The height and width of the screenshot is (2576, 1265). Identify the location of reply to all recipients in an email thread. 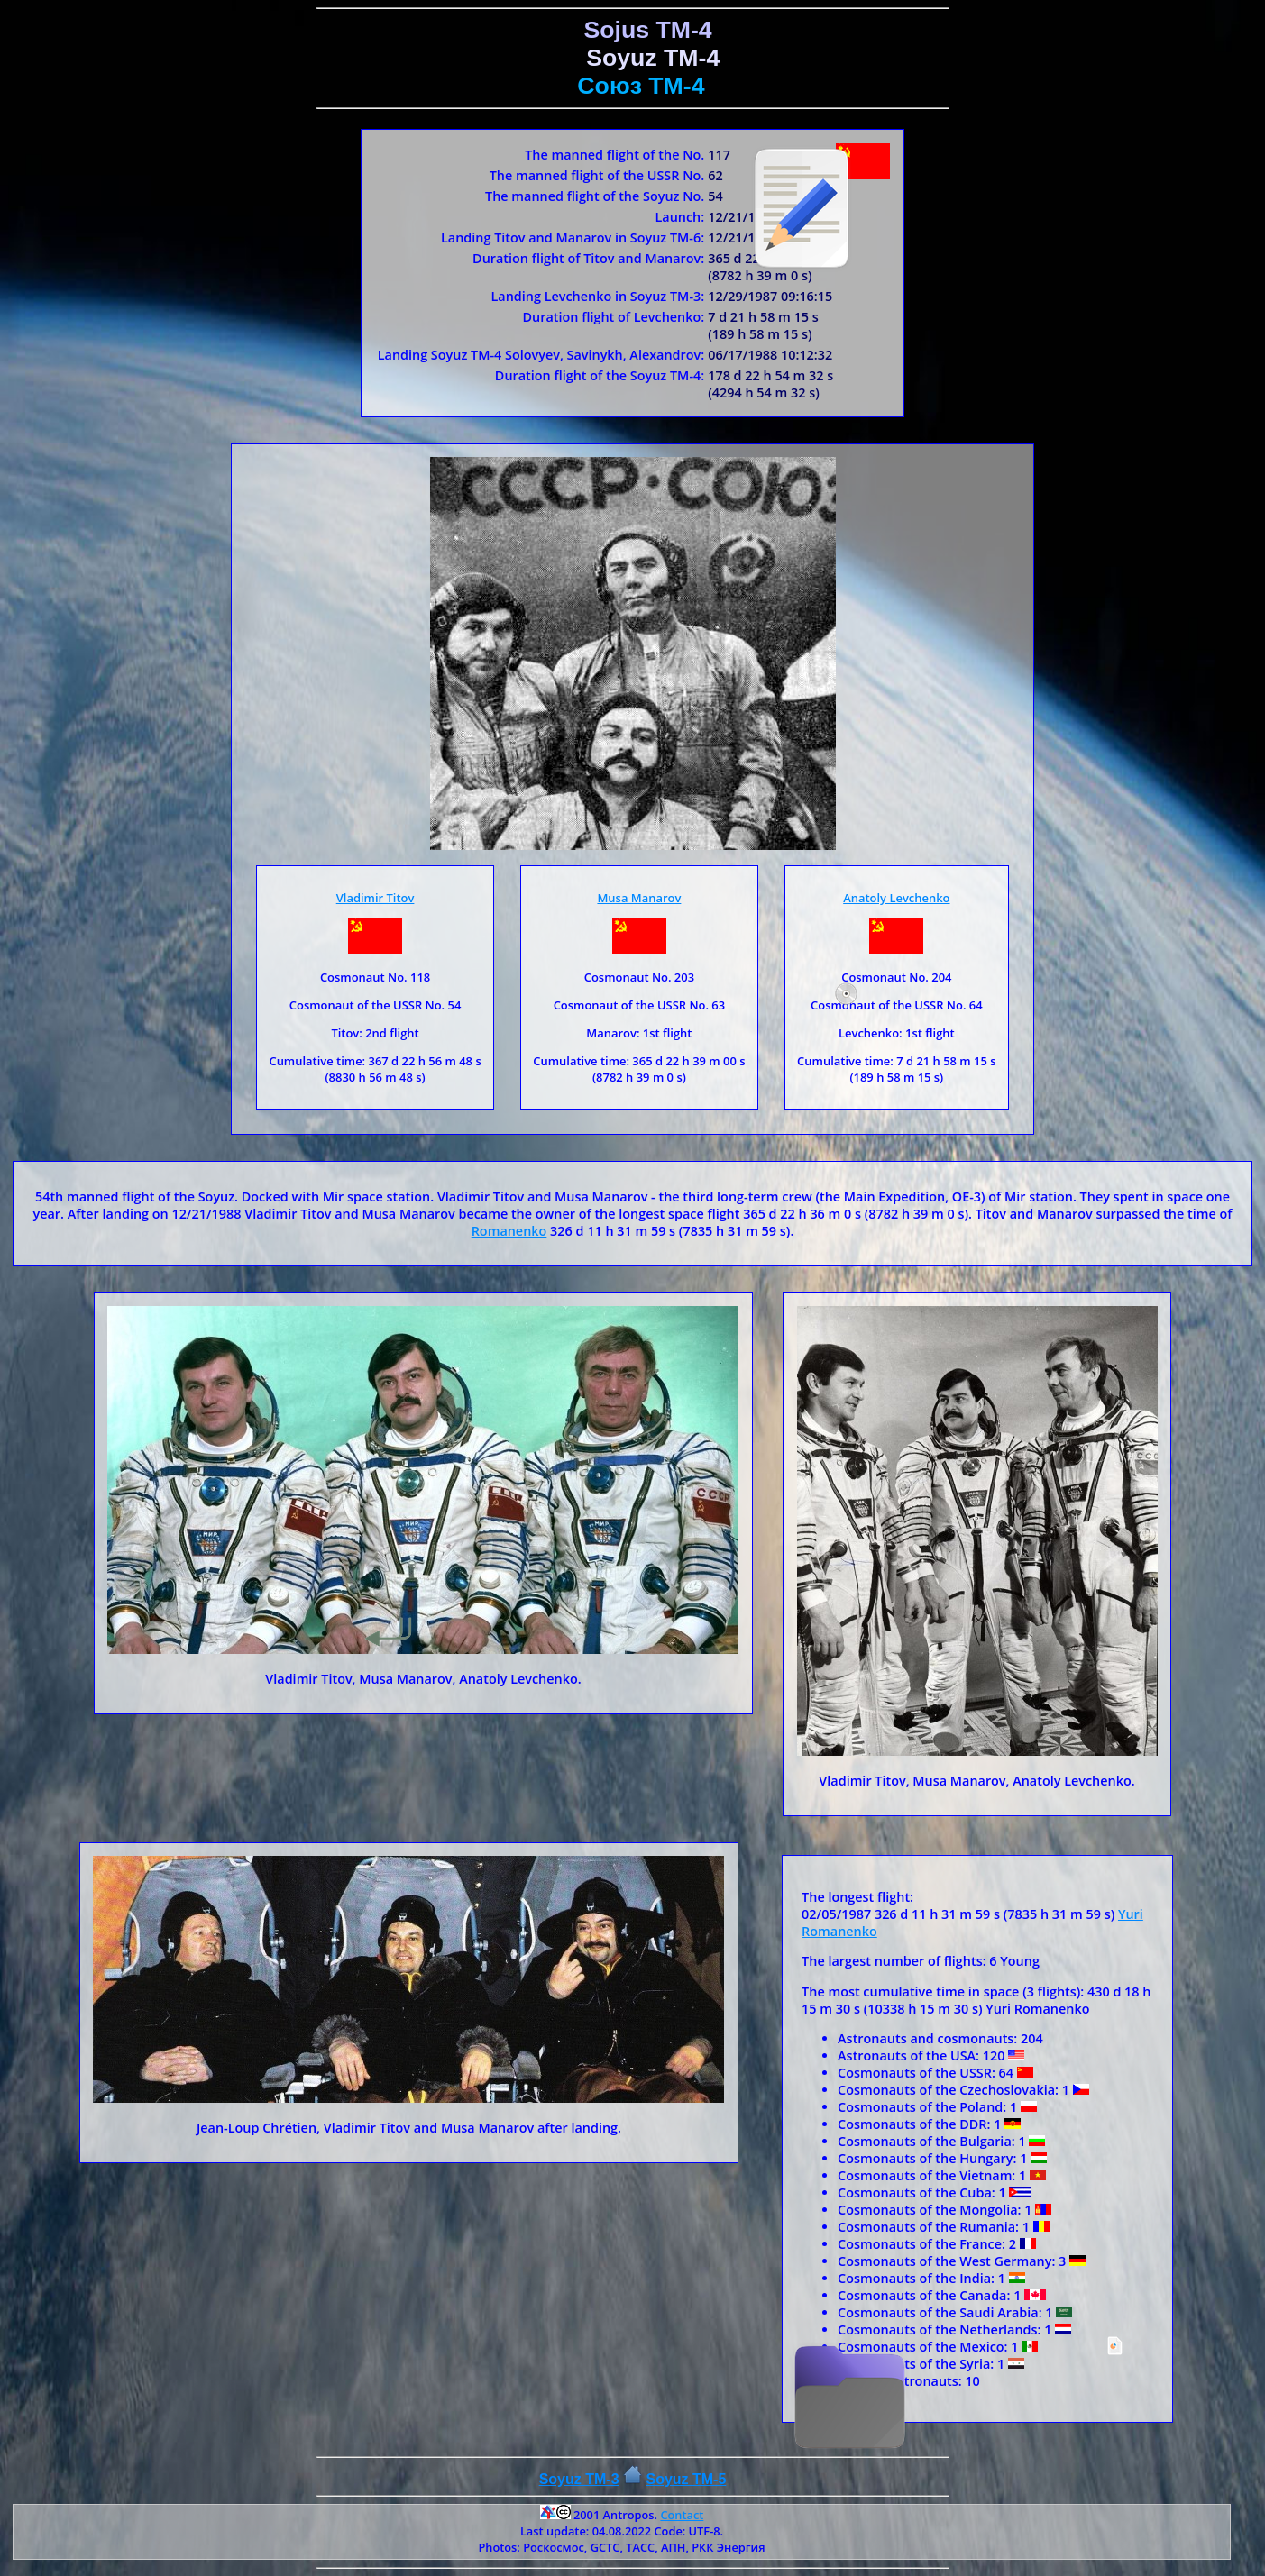
(387, 1631).